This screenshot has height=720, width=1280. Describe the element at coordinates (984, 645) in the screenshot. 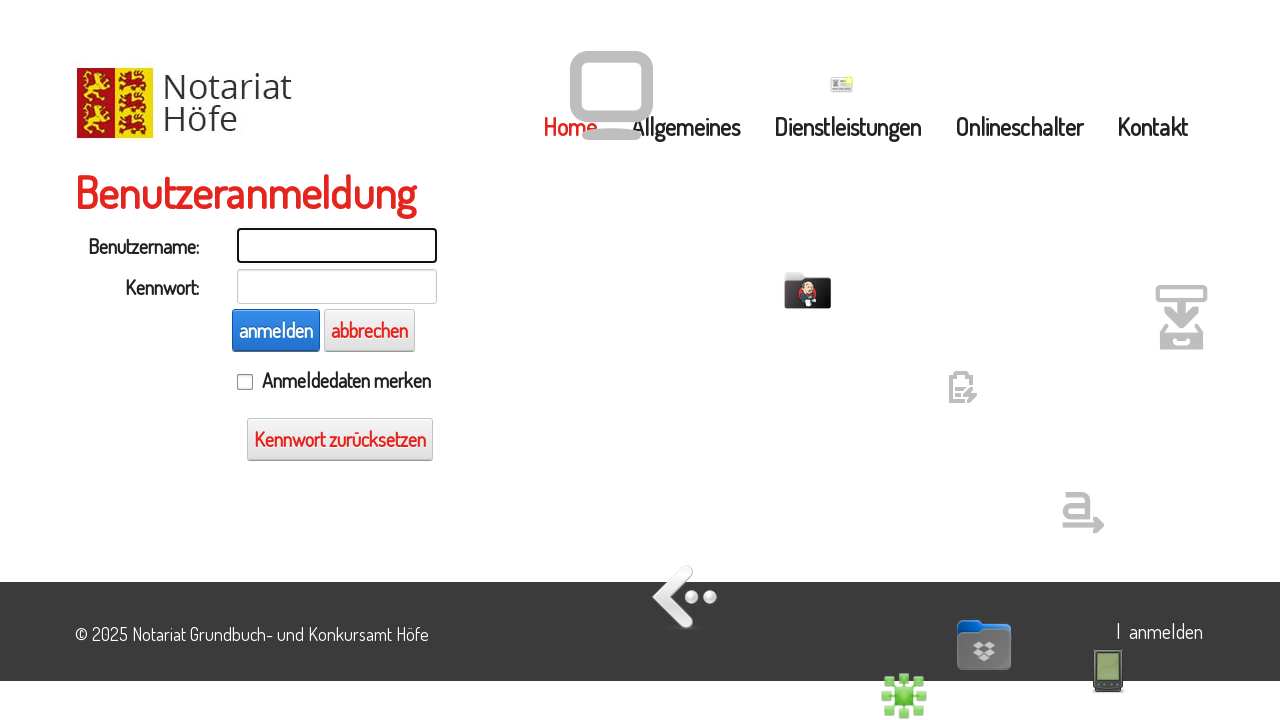

I see `open your Dropbox folder` at that location.